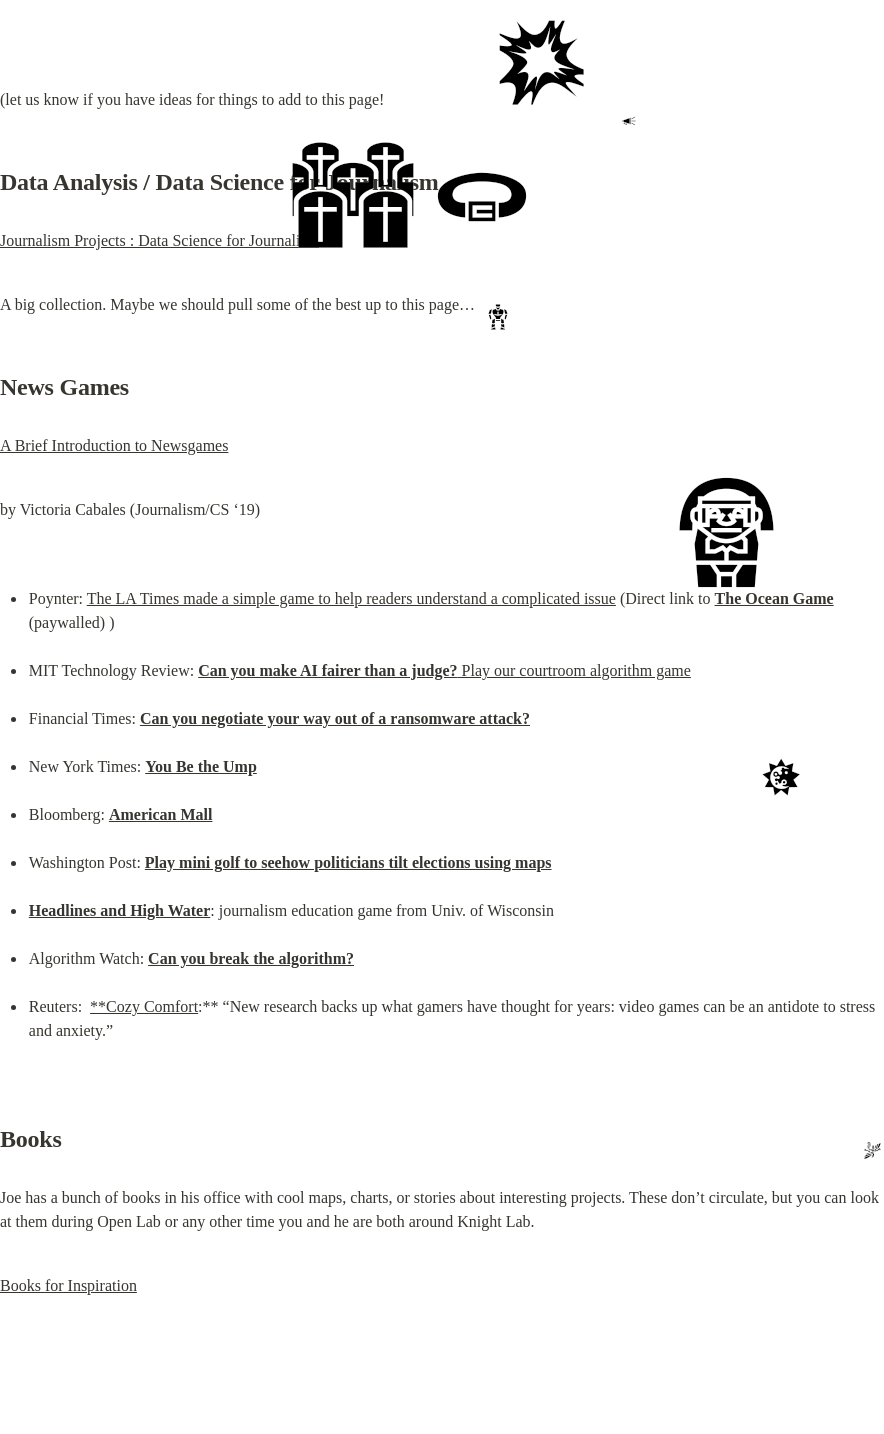 The image size is (884, 1434). Describe the element at coordinates (353, 189) in the screenshot. I see `access the graveyard or cemetery area in-game` at that location.